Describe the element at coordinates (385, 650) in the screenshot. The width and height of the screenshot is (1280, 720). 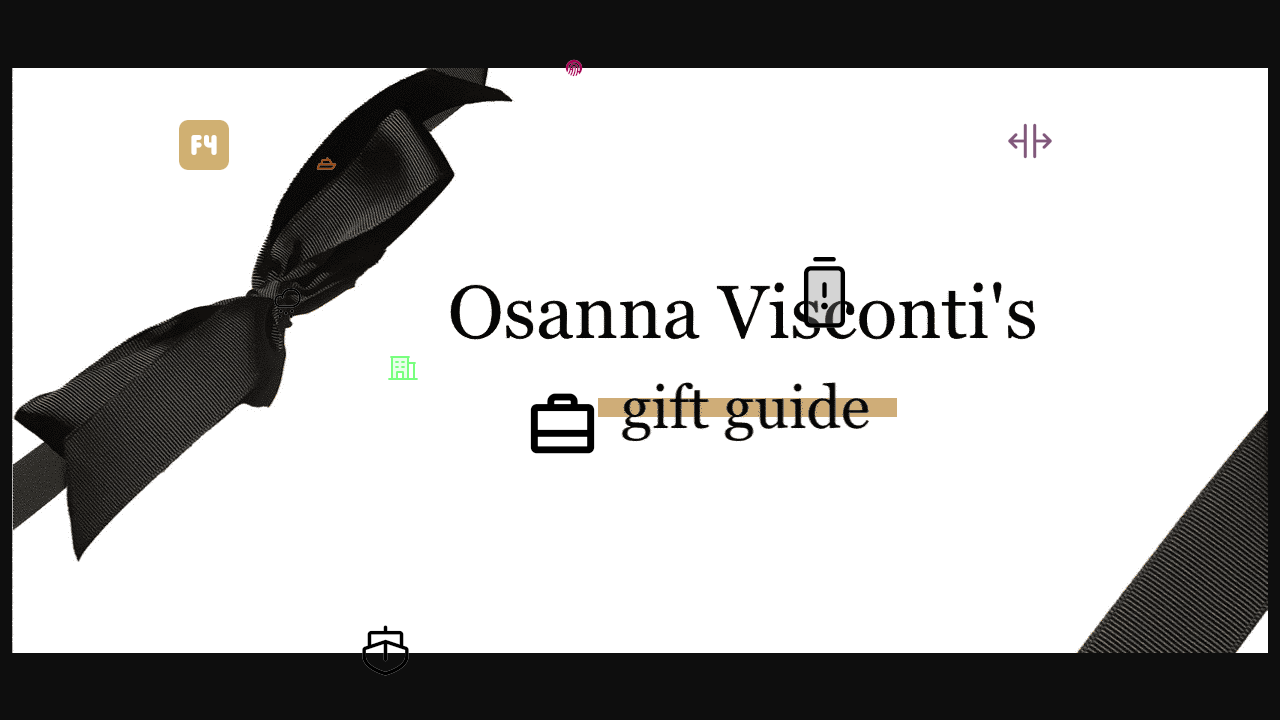
I see `access boat or marine transportation options` at that location.